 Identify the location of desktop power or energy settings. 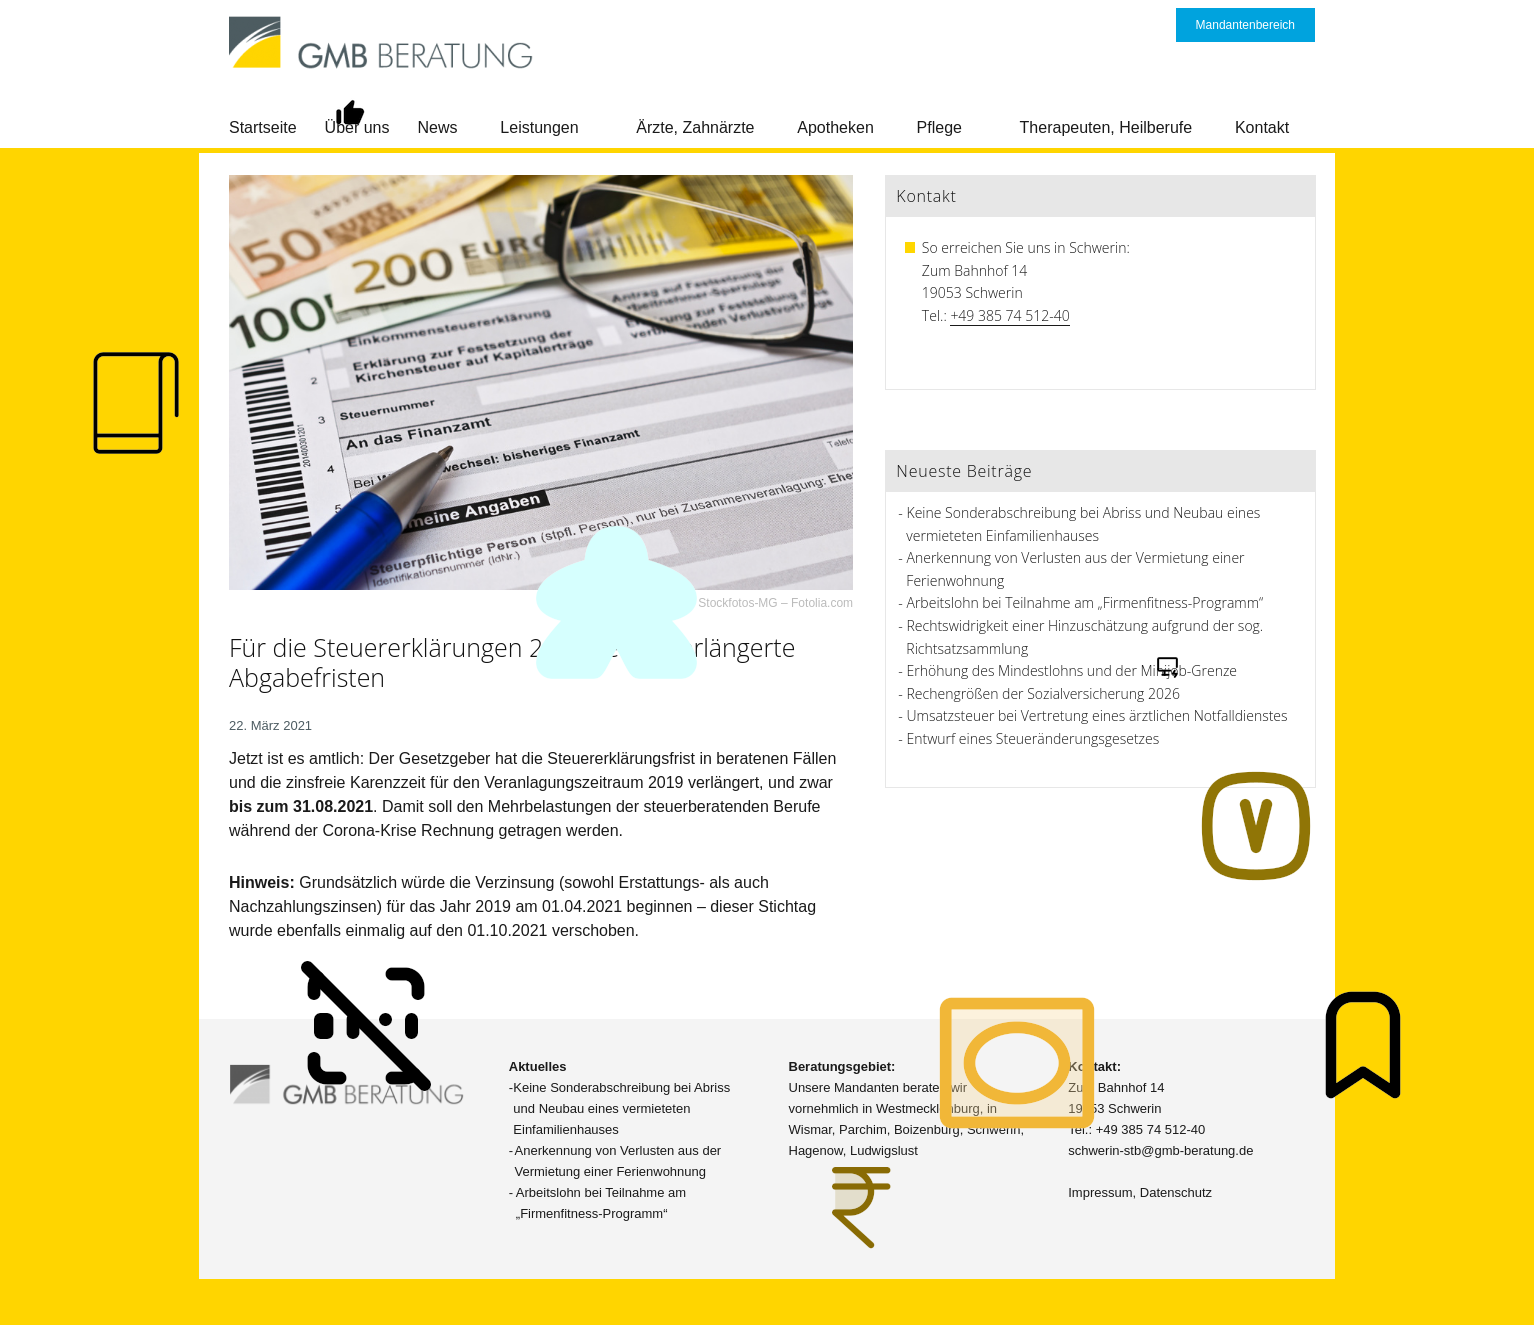
(1167, 666).